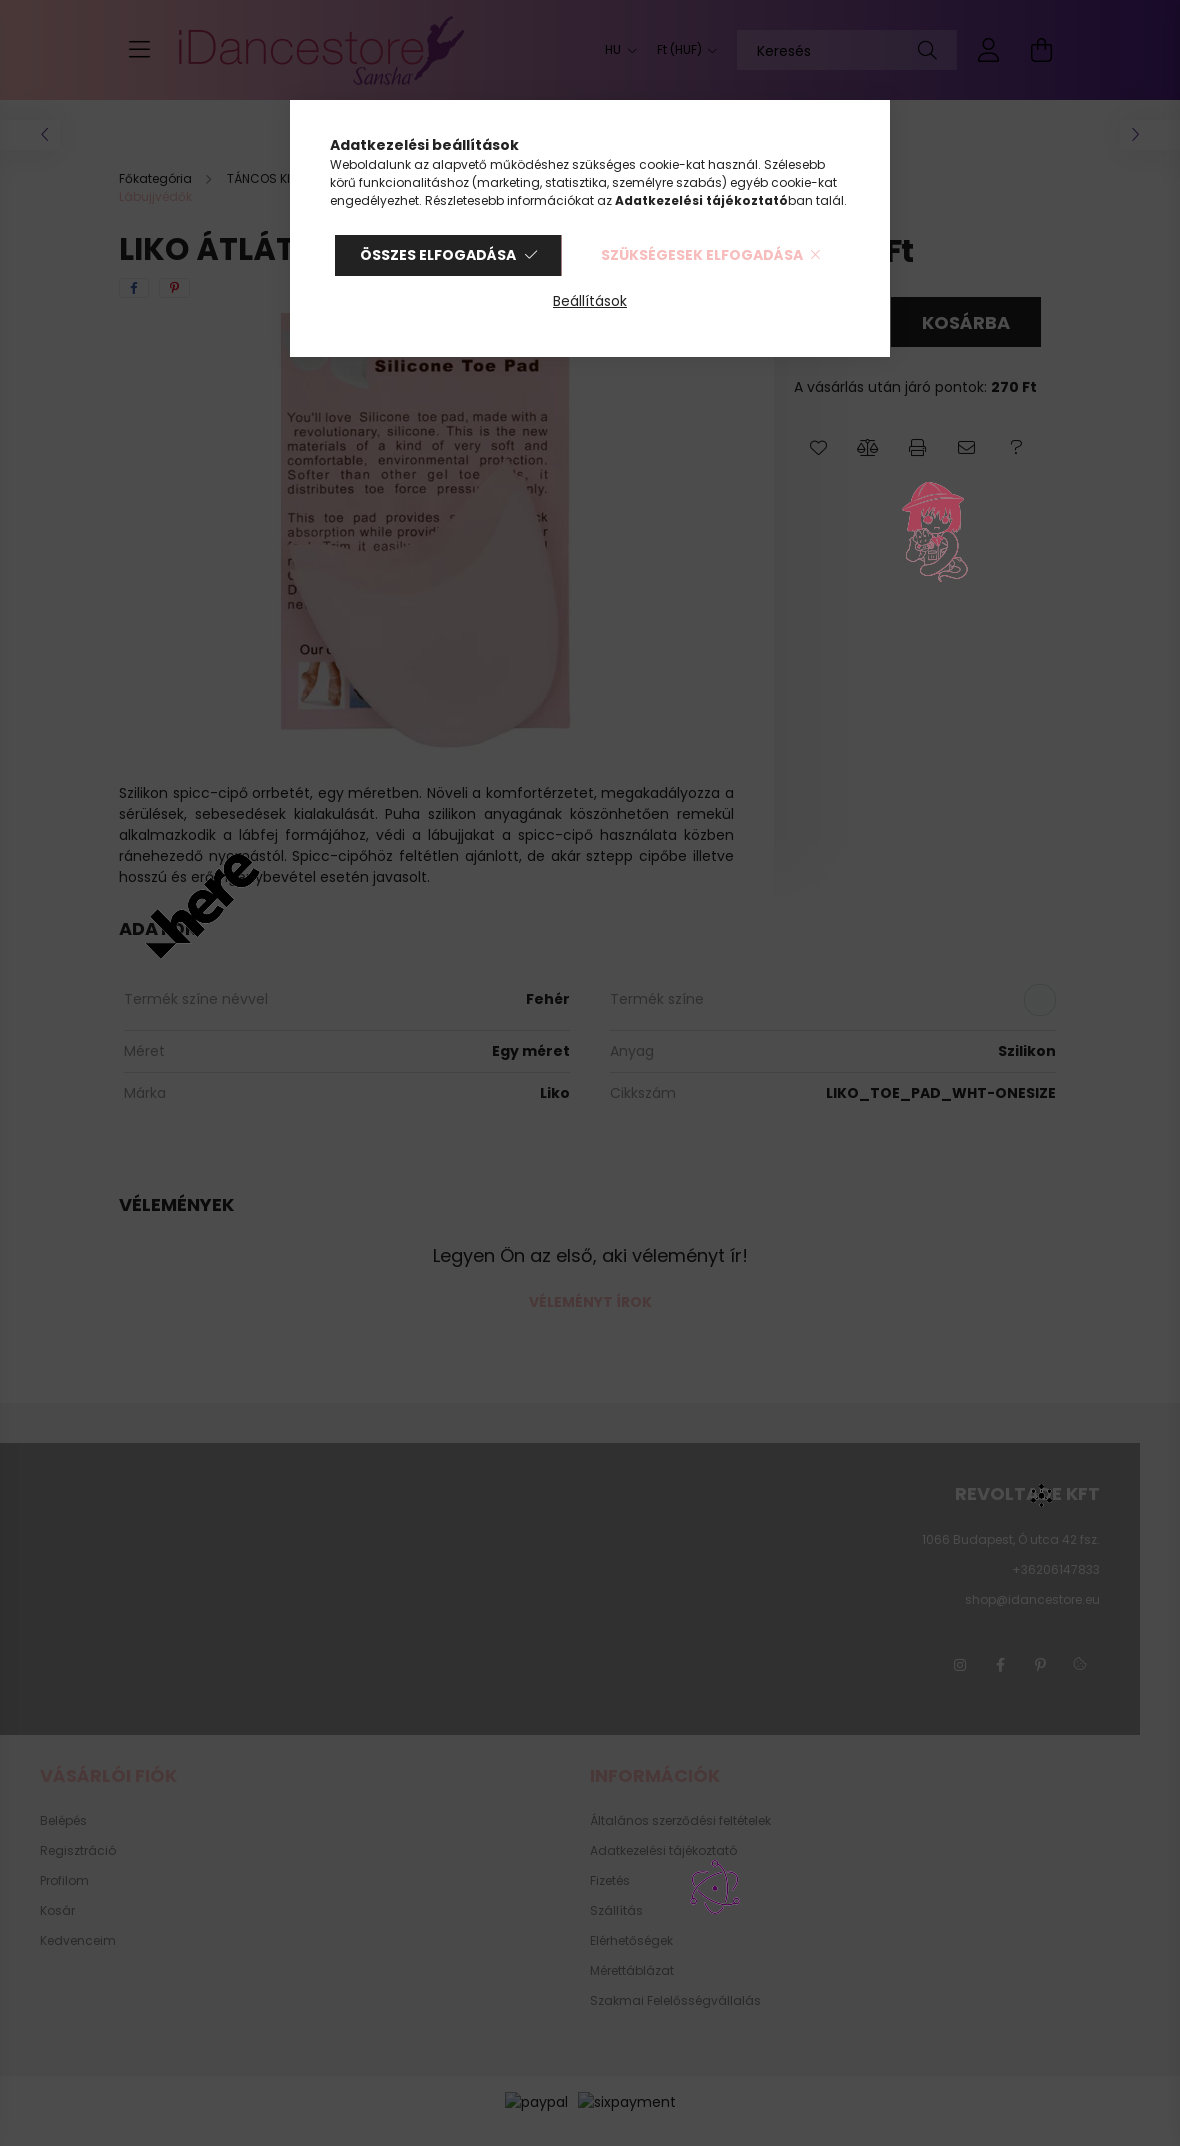 The width and height of the screenshot is (1180, 2146). Describe the element at coordinates (935, 532) in the screenshot. I see `launch ren'py visual novel engine` at that location.